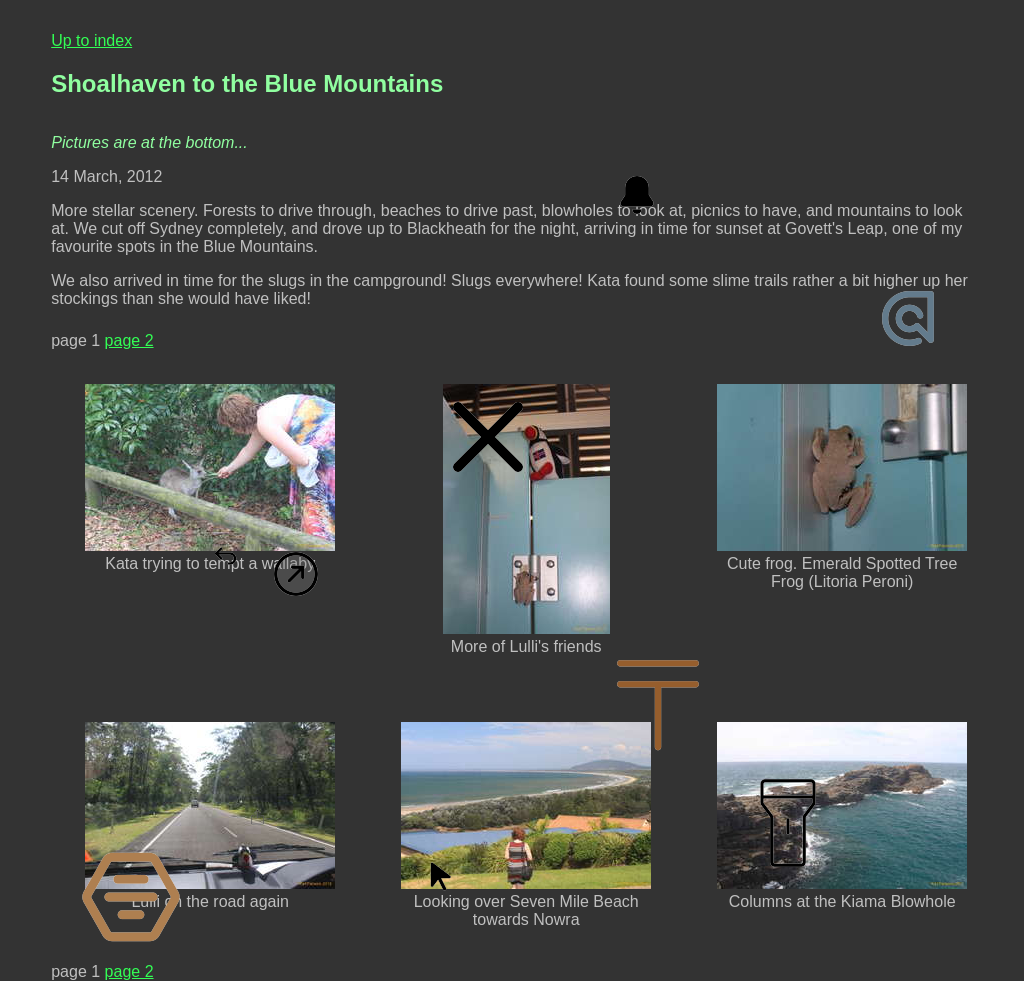 Image resolution: width=1024 pixels, height=981 pixels. Describe the element at coordinates (658, 701) in the screenshot. I see `indicates kazakhstani tenge currency` at that location.